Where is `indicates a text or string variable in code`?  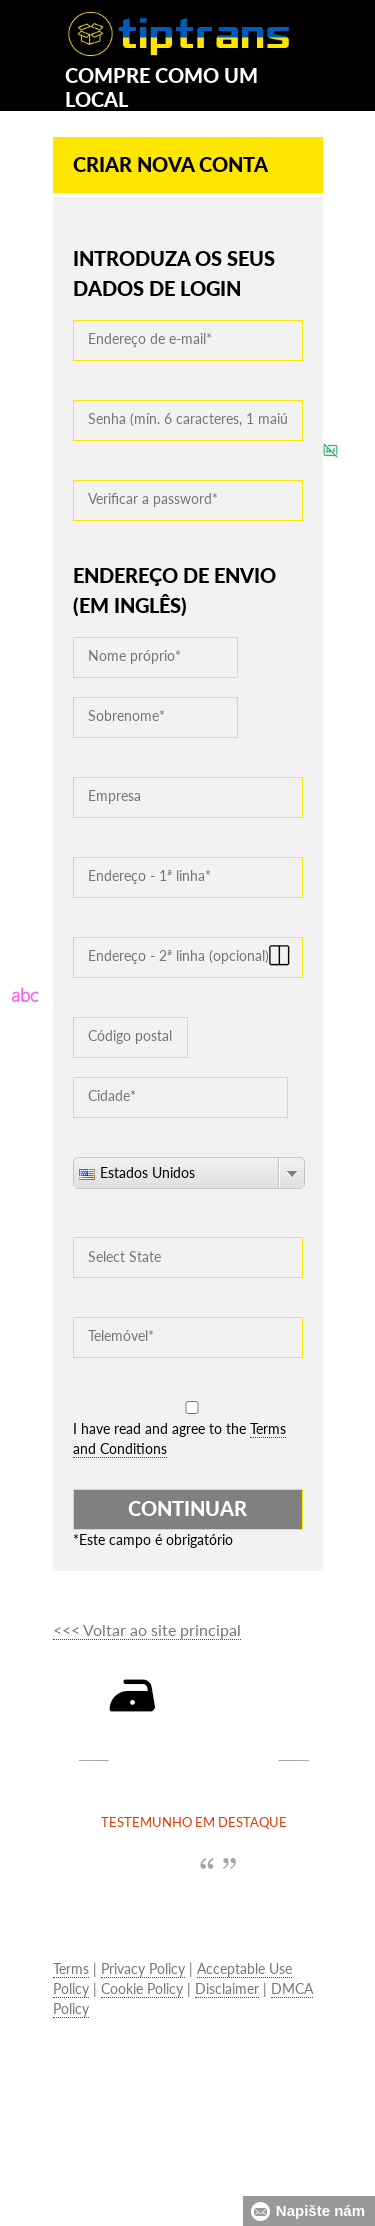 indicates a text or string variable in code is located at coordinates (25, 996).